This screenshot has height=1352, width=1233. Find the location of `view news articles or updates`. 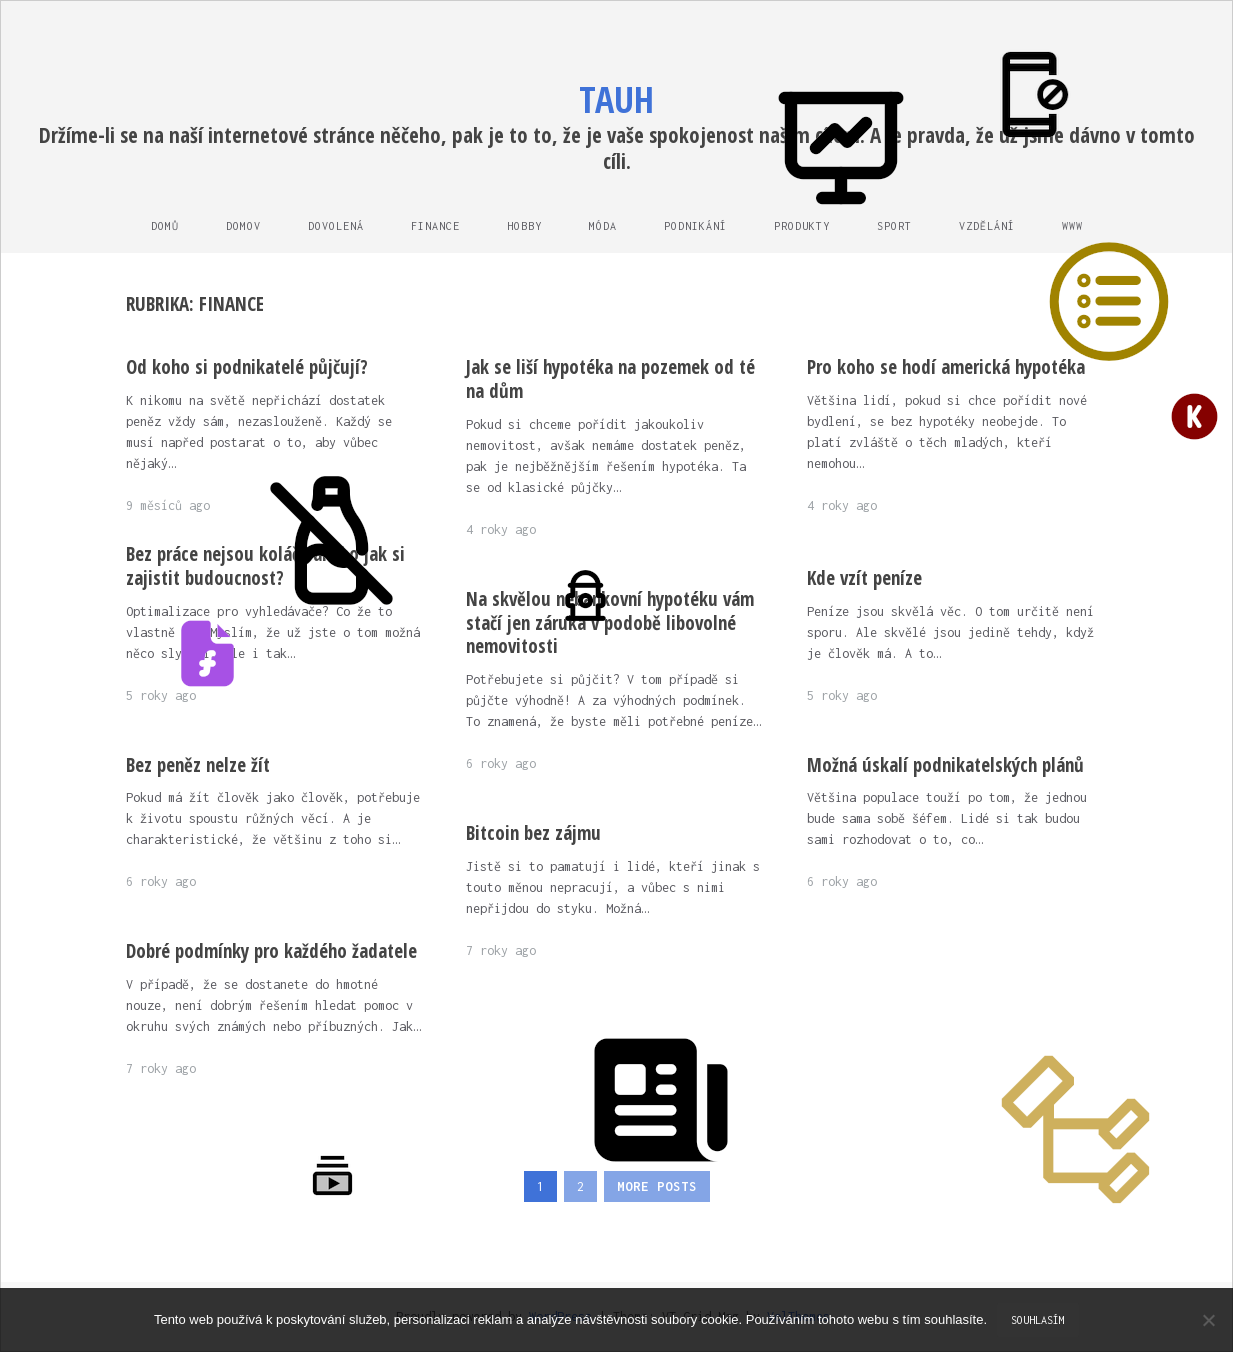

view news articles or updates is located at coordinates (661, 1100).